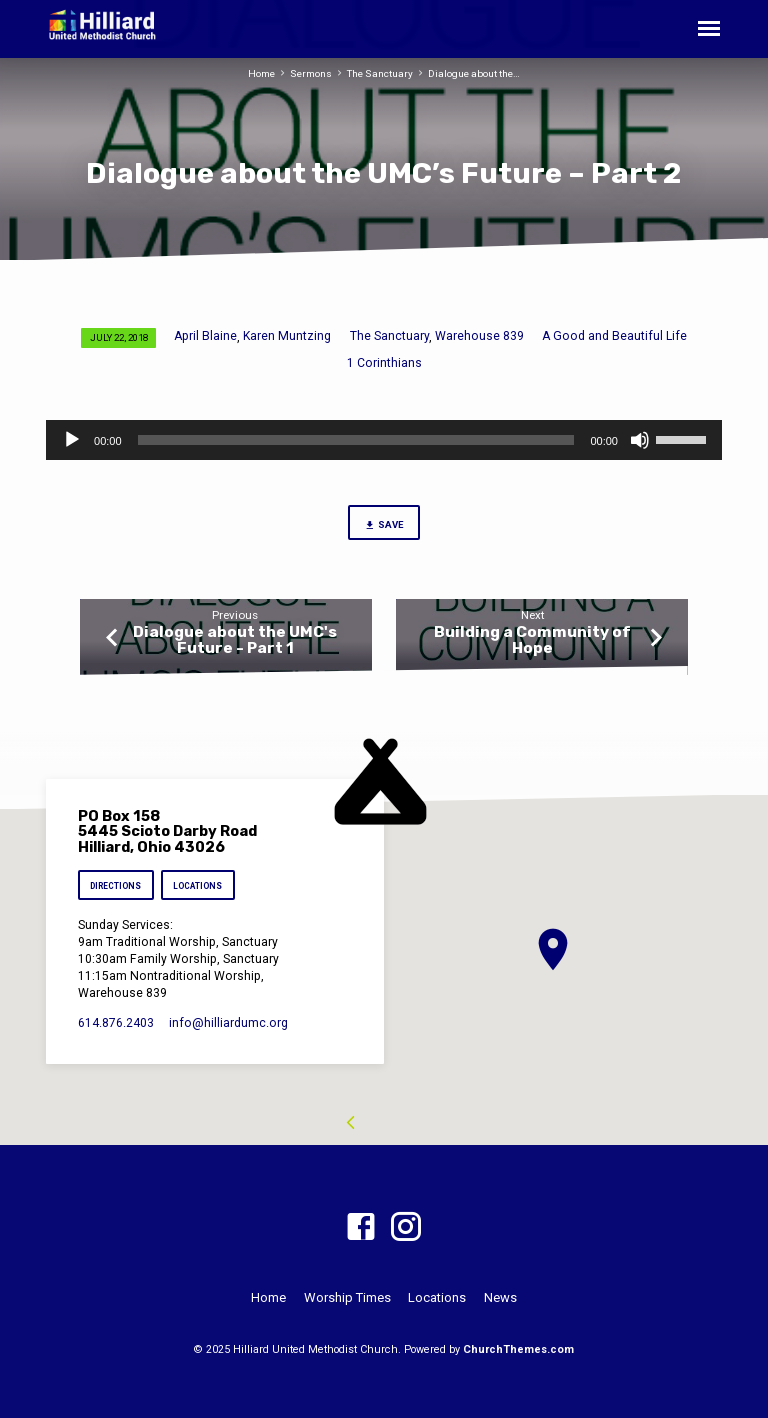 This screenshot has height=1418, width=768. I want to click on find nearby campgrounds or camping sites, so click(380, 784).